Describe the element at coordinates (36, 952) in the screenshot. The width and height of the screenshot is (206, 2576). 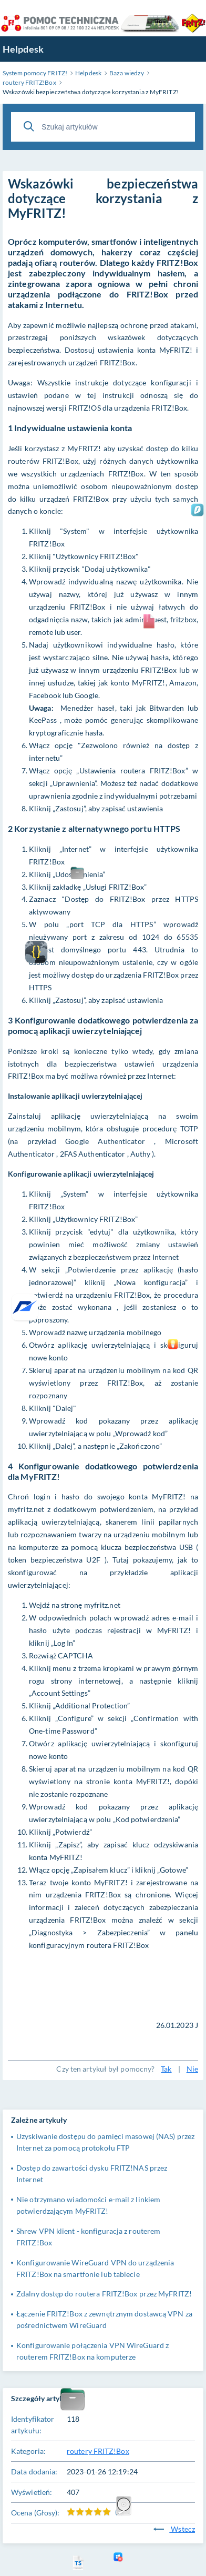
I see `open web browser stylesheet preferences` at that location.